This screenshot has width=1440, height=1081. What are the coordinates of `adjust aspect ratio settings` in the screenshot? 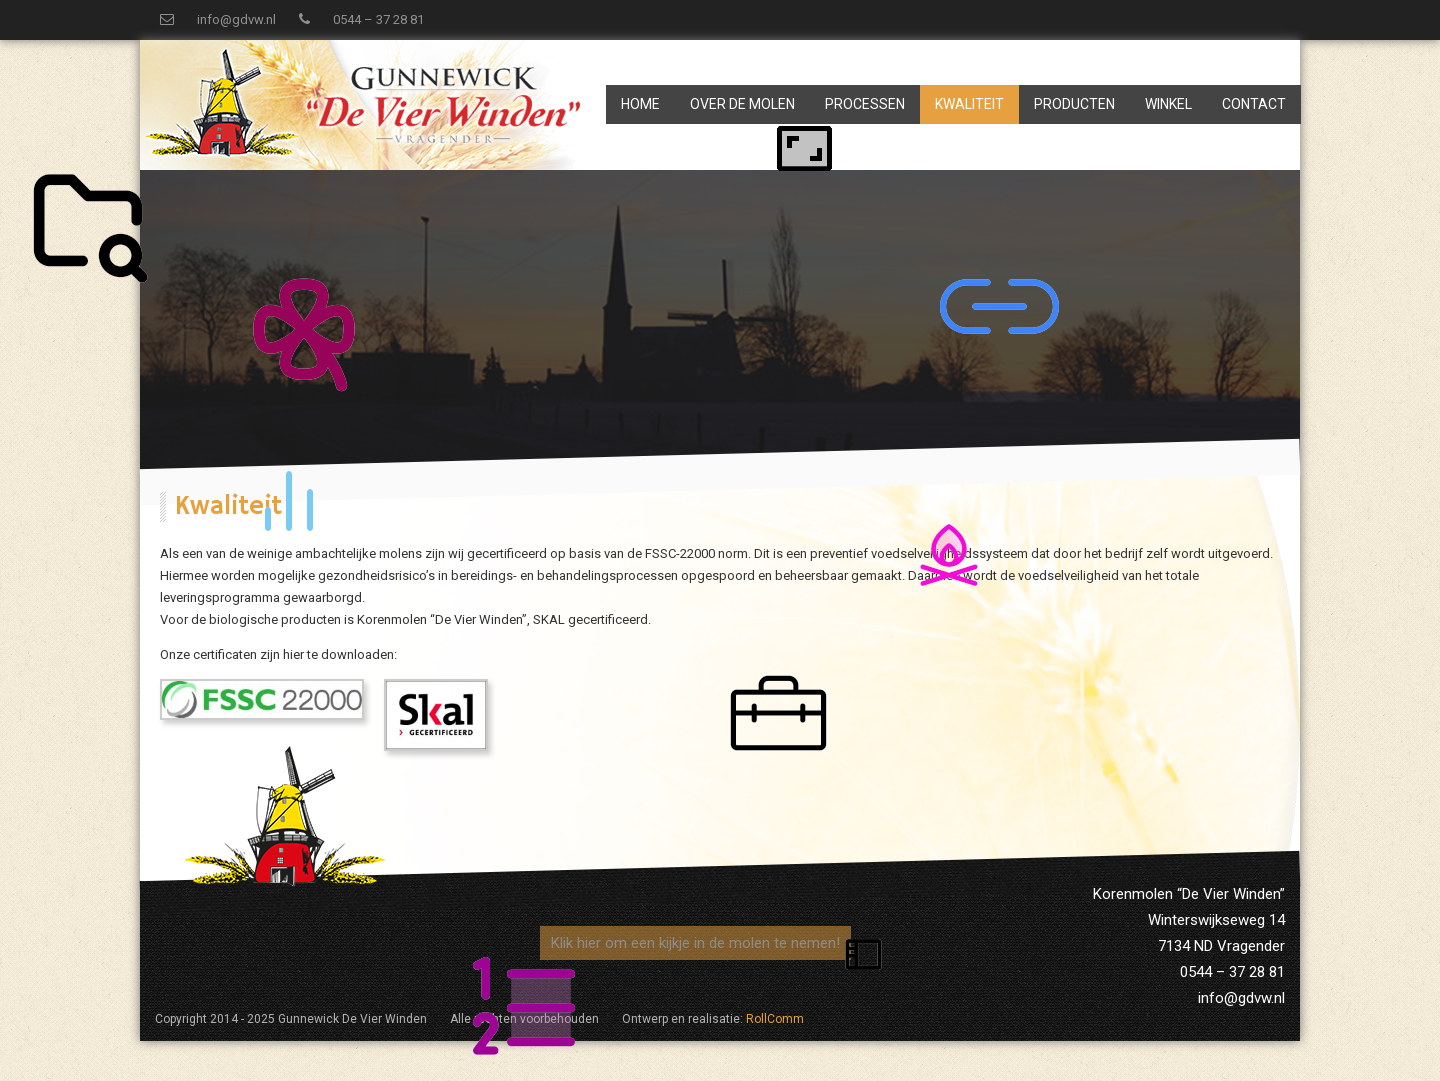 It's located at (804, 148).